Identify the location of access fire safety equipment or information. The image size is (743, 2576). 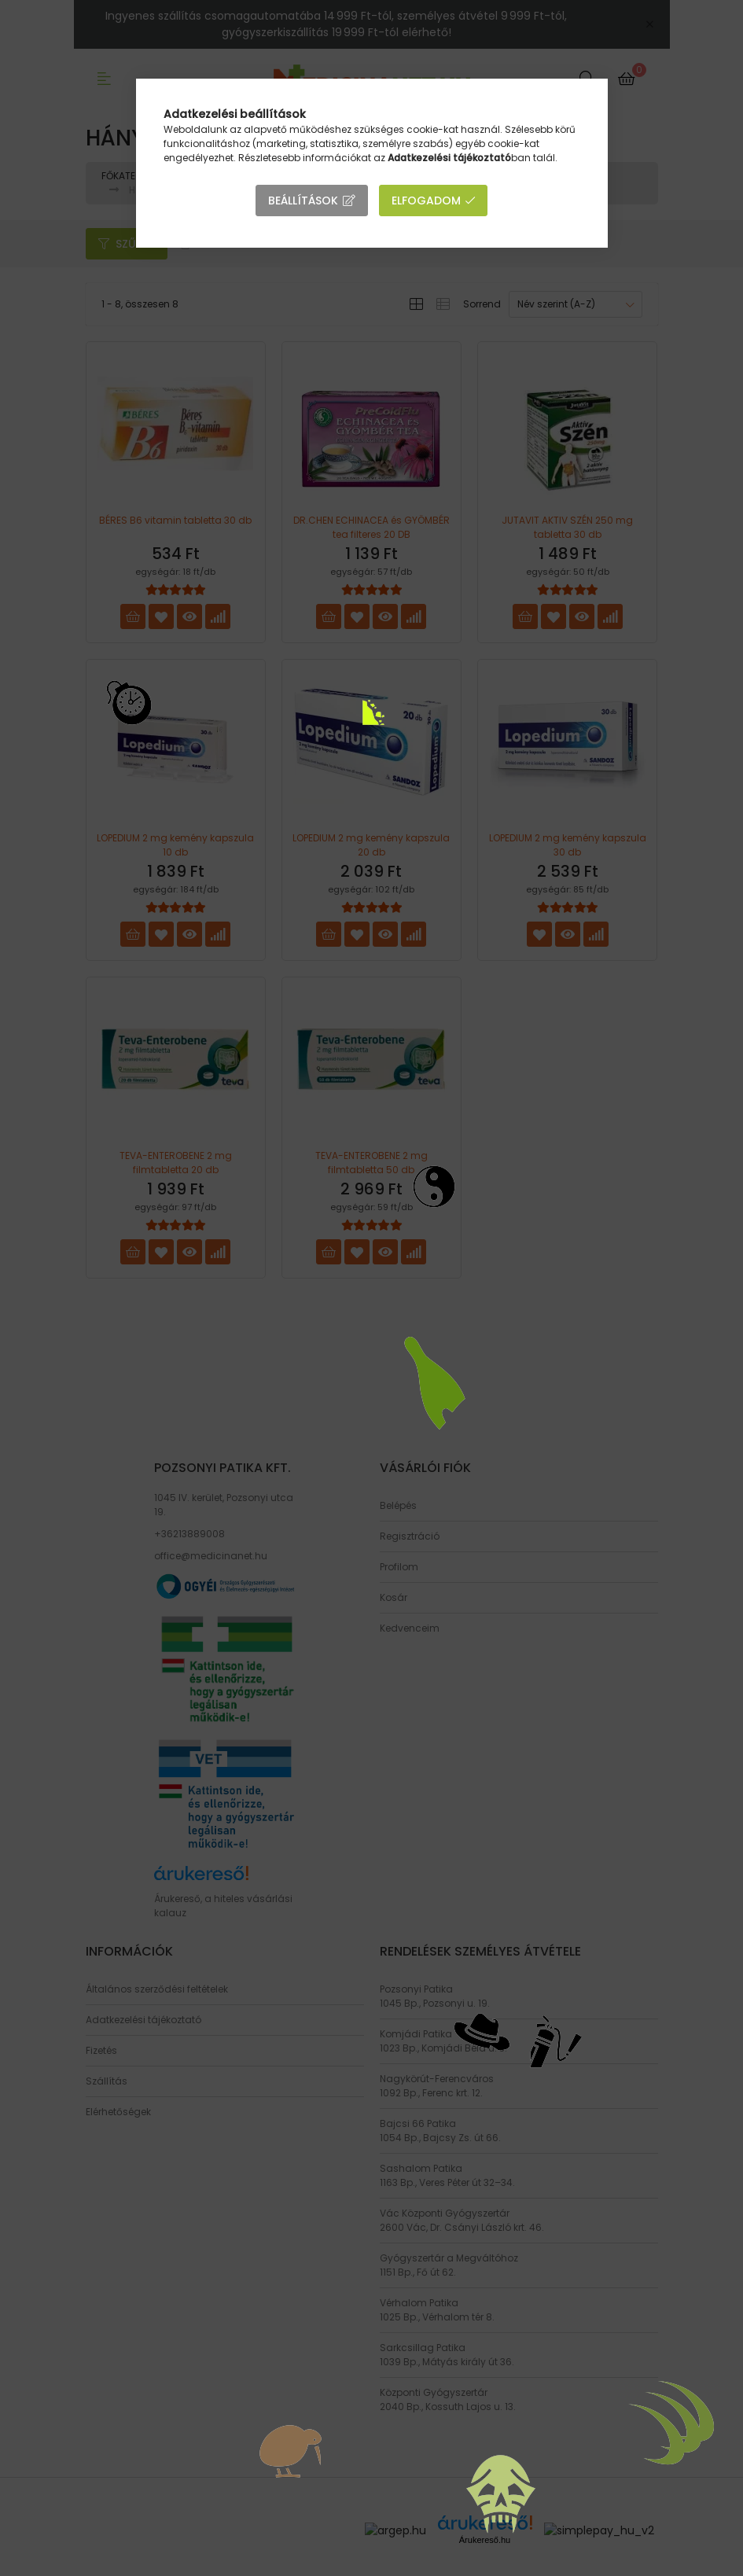
(557, 2041).